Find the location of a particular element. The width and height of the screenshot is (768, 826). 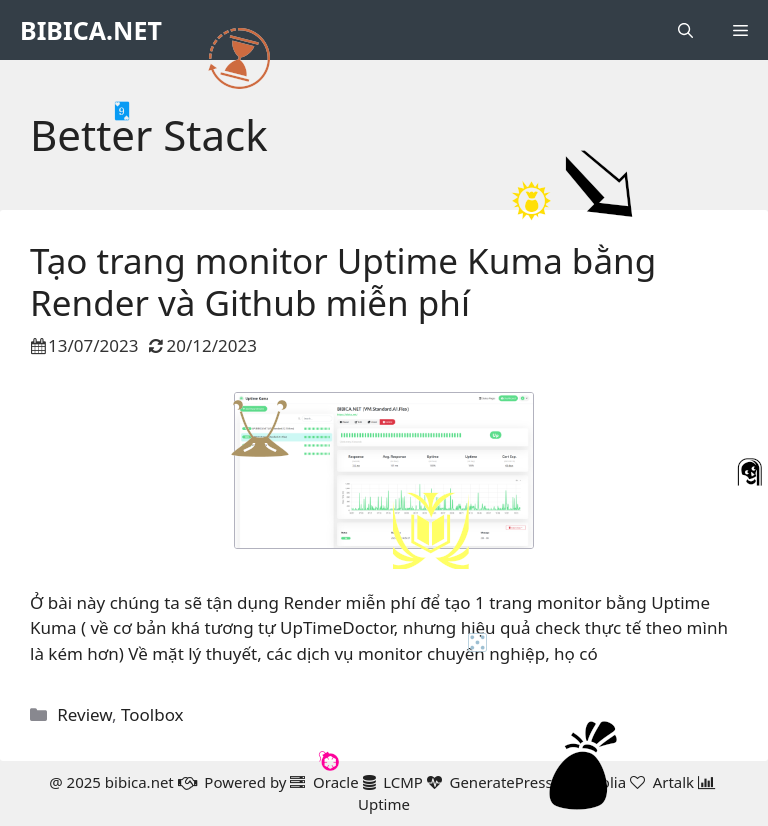

swap or exchange items in inventory is located at coordinates (584, 765).